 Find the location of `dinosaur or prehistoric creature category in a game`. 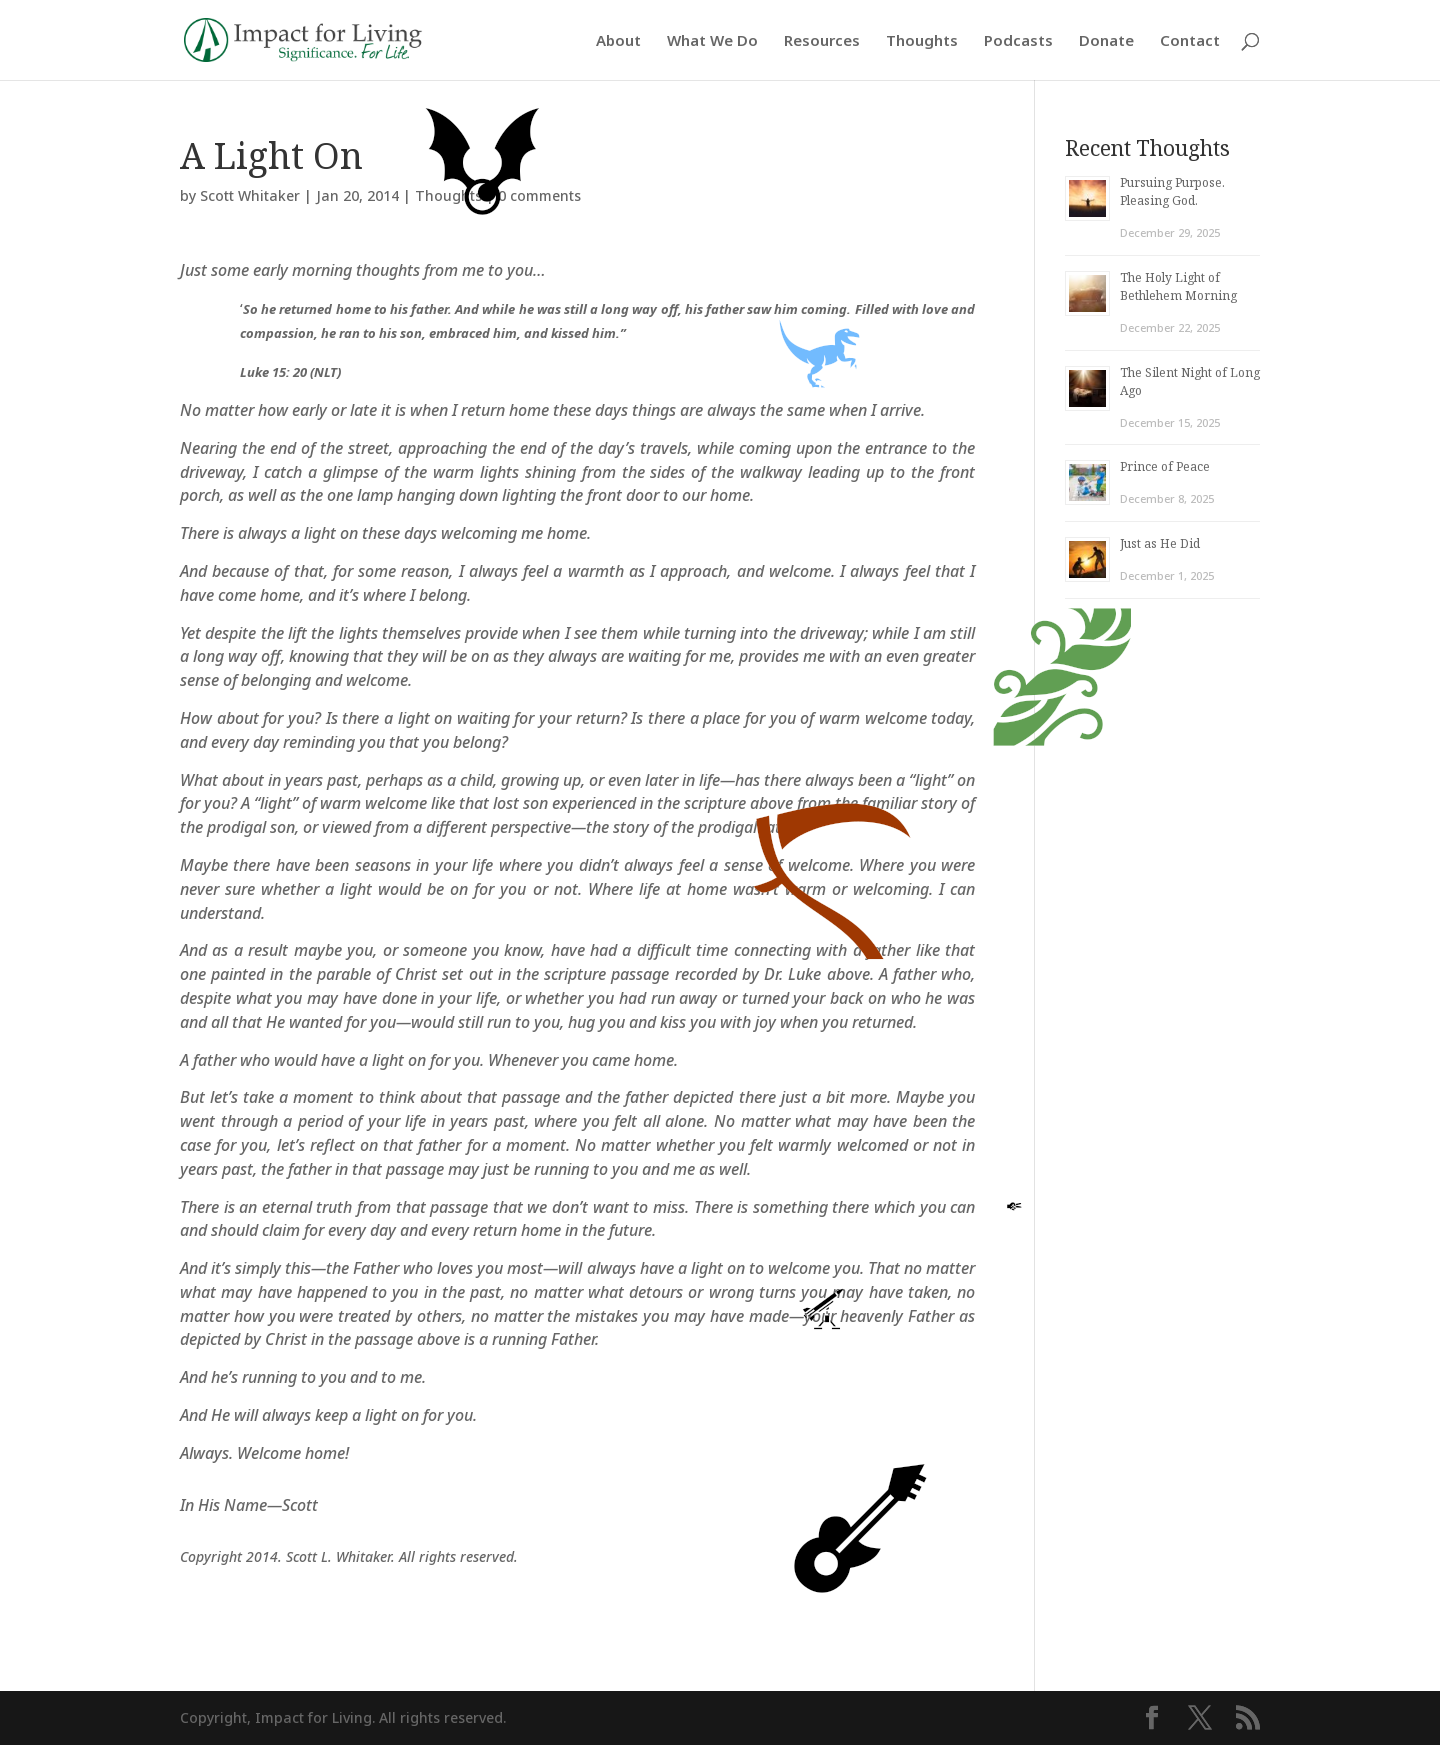

dinosaur or prehistoric creature category in a game is located at coordinates (819, 353).